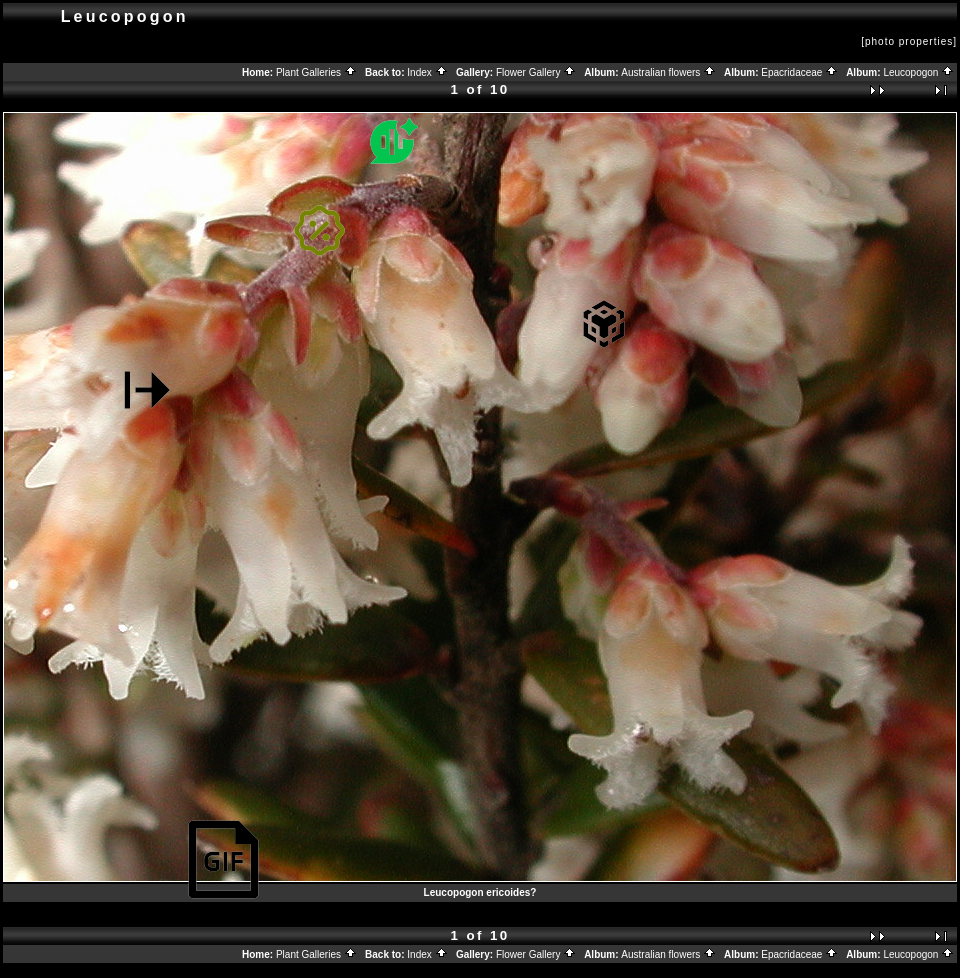 Image resolution: width=960 pixels, height=978 pixels. What do you see at coordinates (146, 390) in the screenshot?
I see `expand content to the right` at bounding box center [146, 390].